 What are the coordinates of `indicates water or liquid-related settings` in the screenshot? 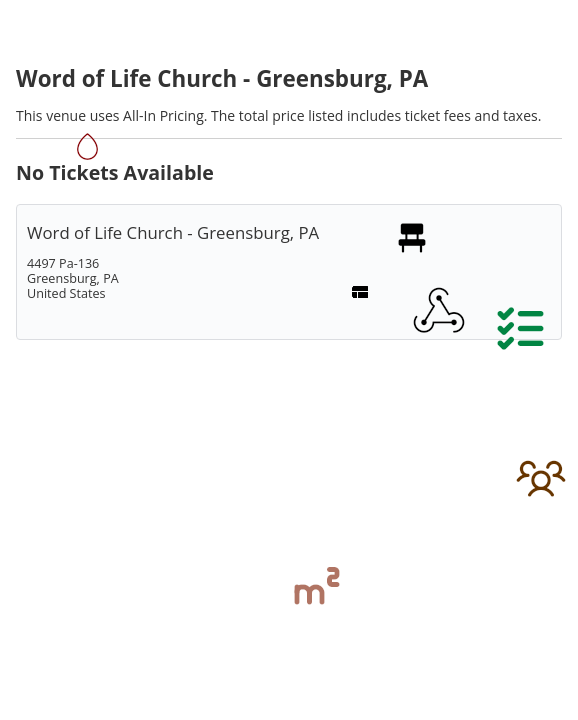 It's located at (87, 147).